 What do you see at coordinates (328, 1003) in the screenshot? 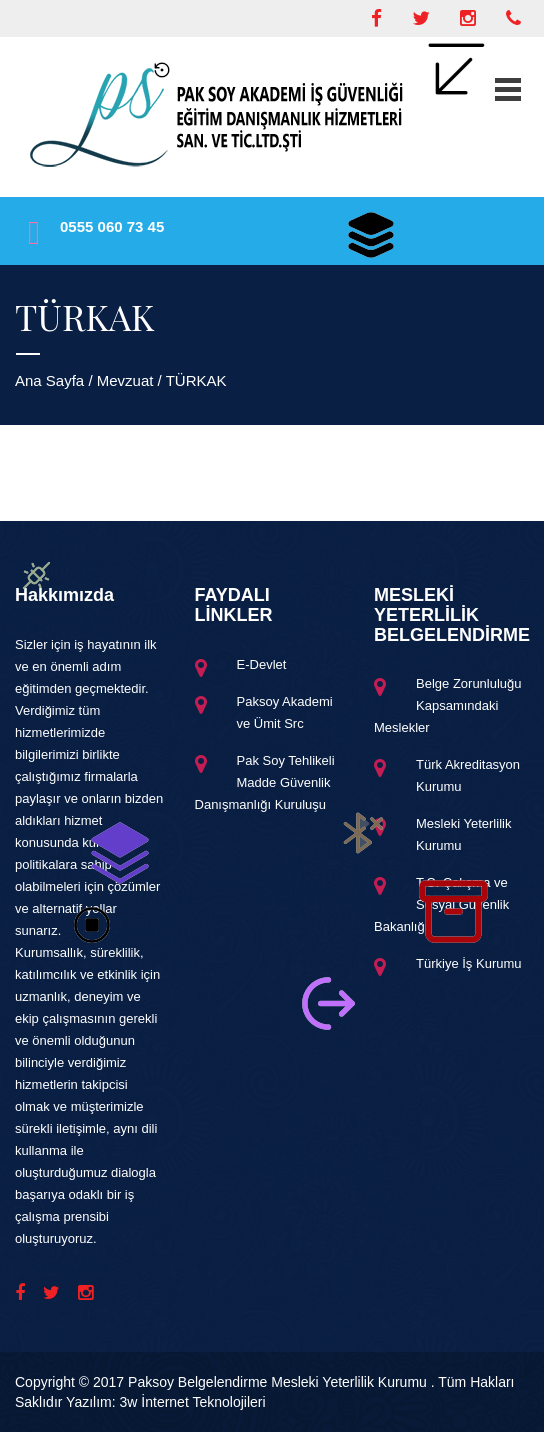
I see `exit or log out of current session` at bounding box center [328, 1003].